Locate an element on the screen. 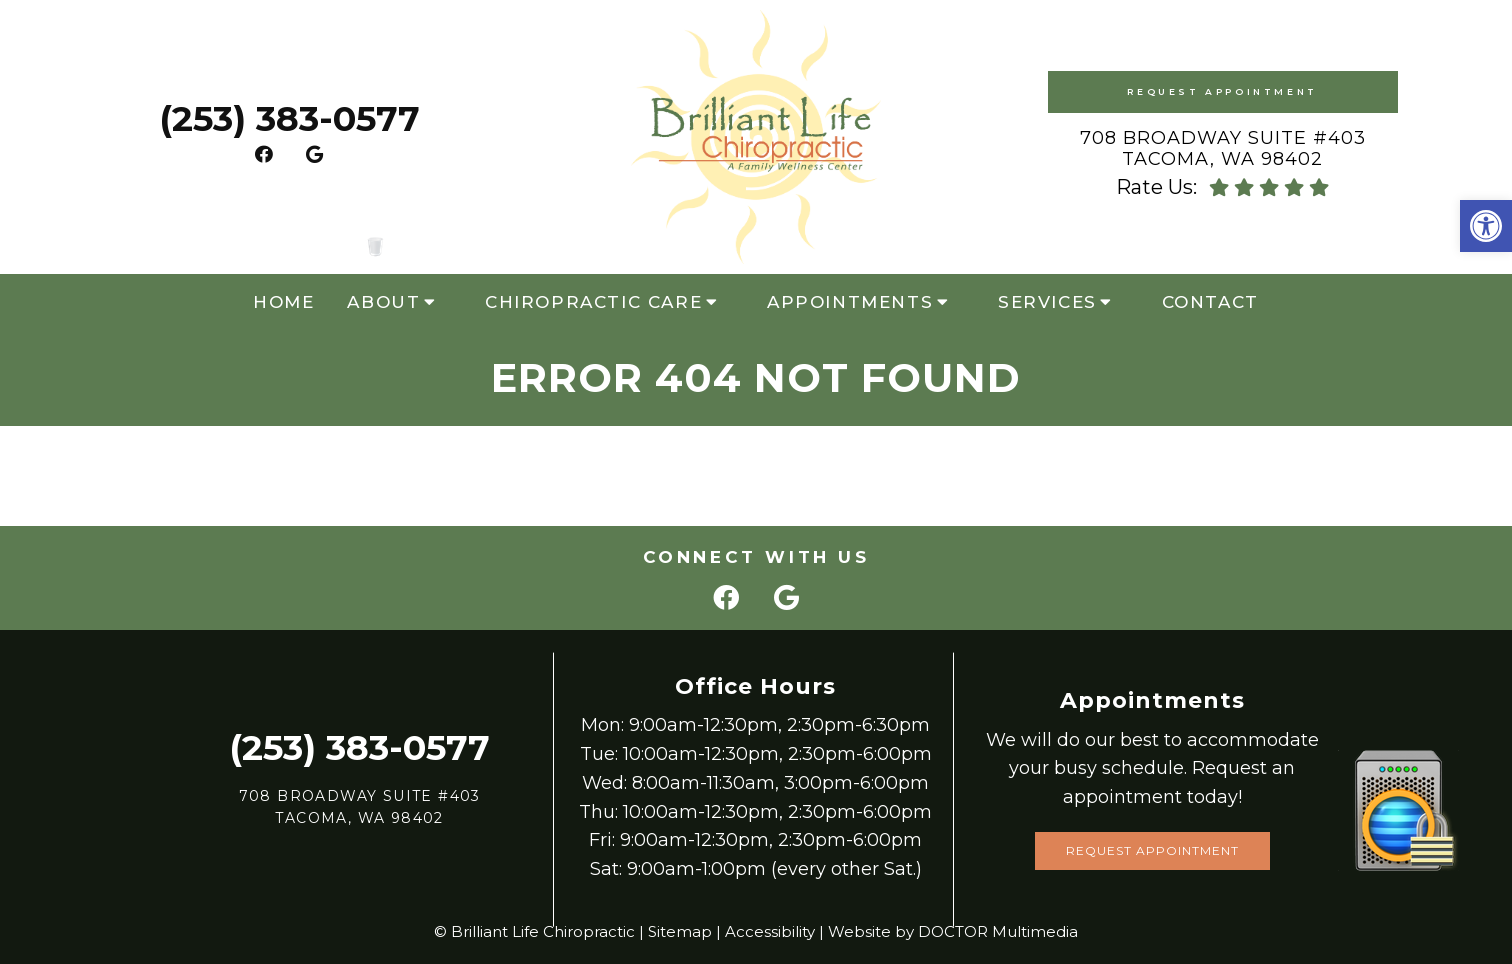 This screenshot has width=1512, height=964. TrashIcon symbol is located at coordinates (375, 246).